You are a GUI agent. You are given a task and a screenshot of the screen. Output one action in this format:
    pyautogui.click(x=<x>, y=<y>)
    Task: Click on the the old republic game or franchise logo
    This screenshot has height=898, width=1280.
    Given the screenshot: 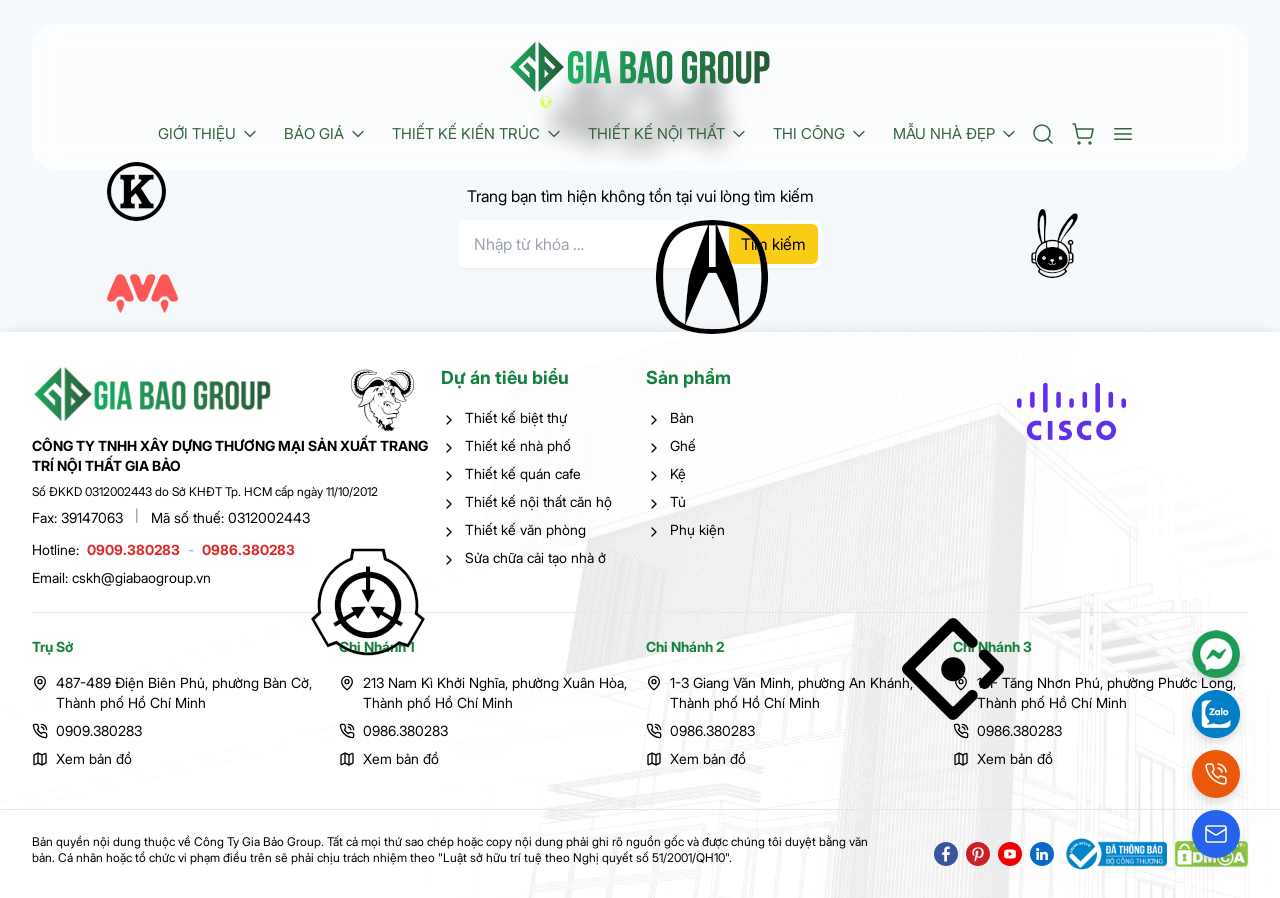 What is the action you would take?
    pyautogui.click(x=546, y=102)
    